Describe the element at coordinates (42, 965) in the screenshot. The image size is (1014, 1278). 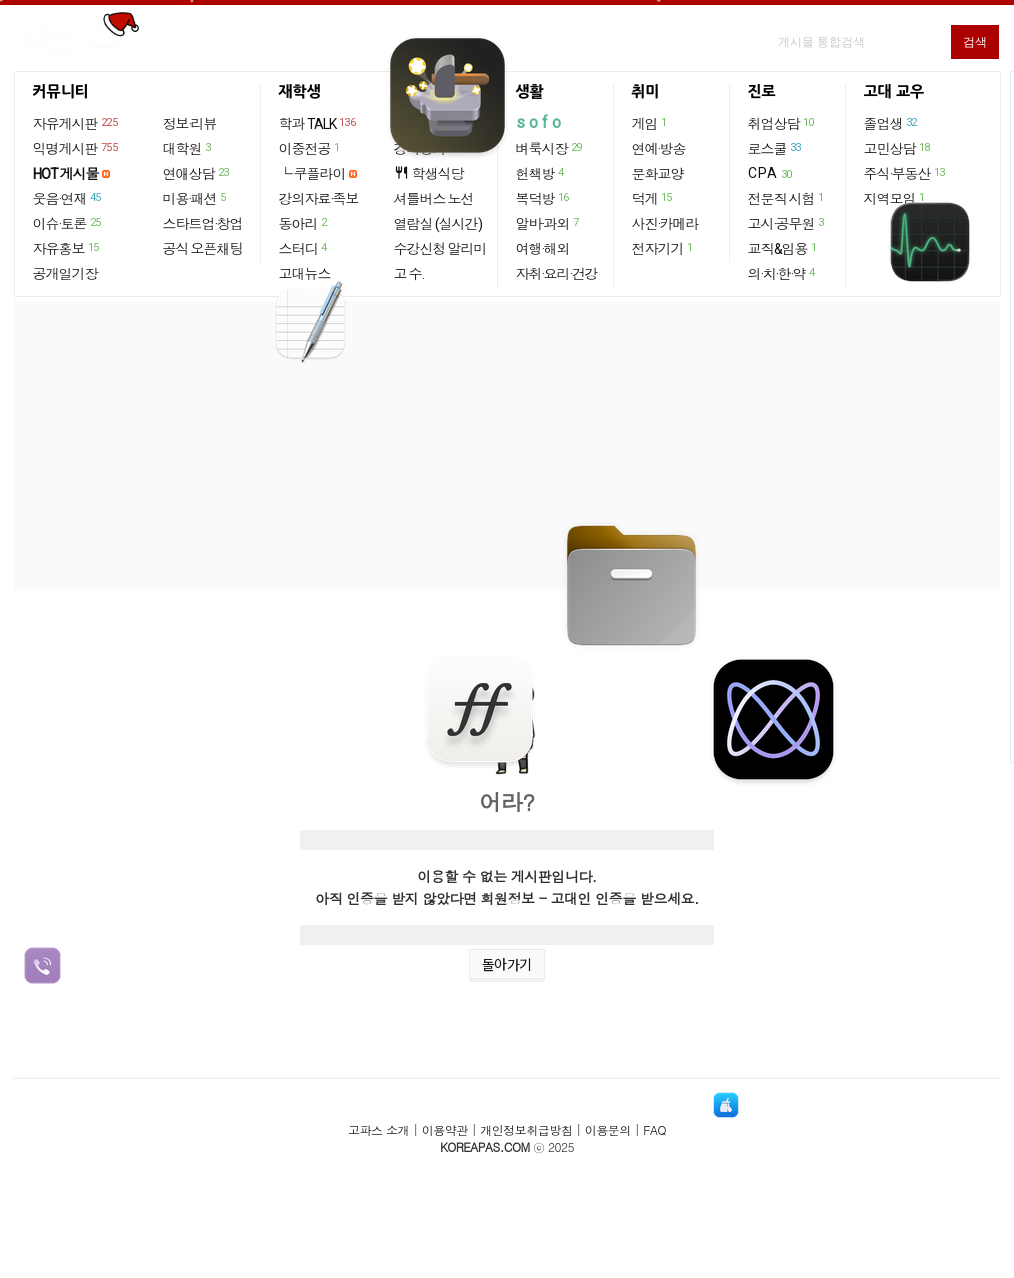
I see `open viber messaging app` at that location.